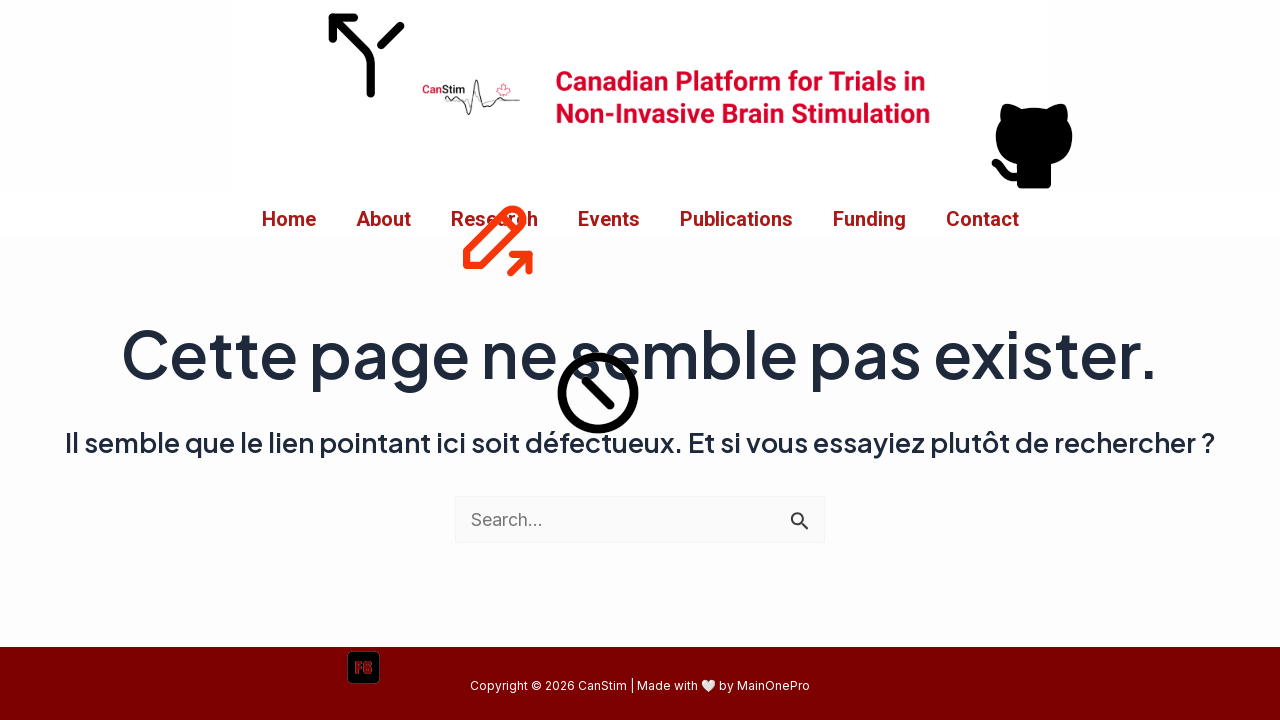 Image resolution: width=1280 pixels, height=720 pixels. What do you see at coordinates (598, 393) in the screenshot?
I see `indicates a prohibited or restricted action` at bounding box center [598, 393].